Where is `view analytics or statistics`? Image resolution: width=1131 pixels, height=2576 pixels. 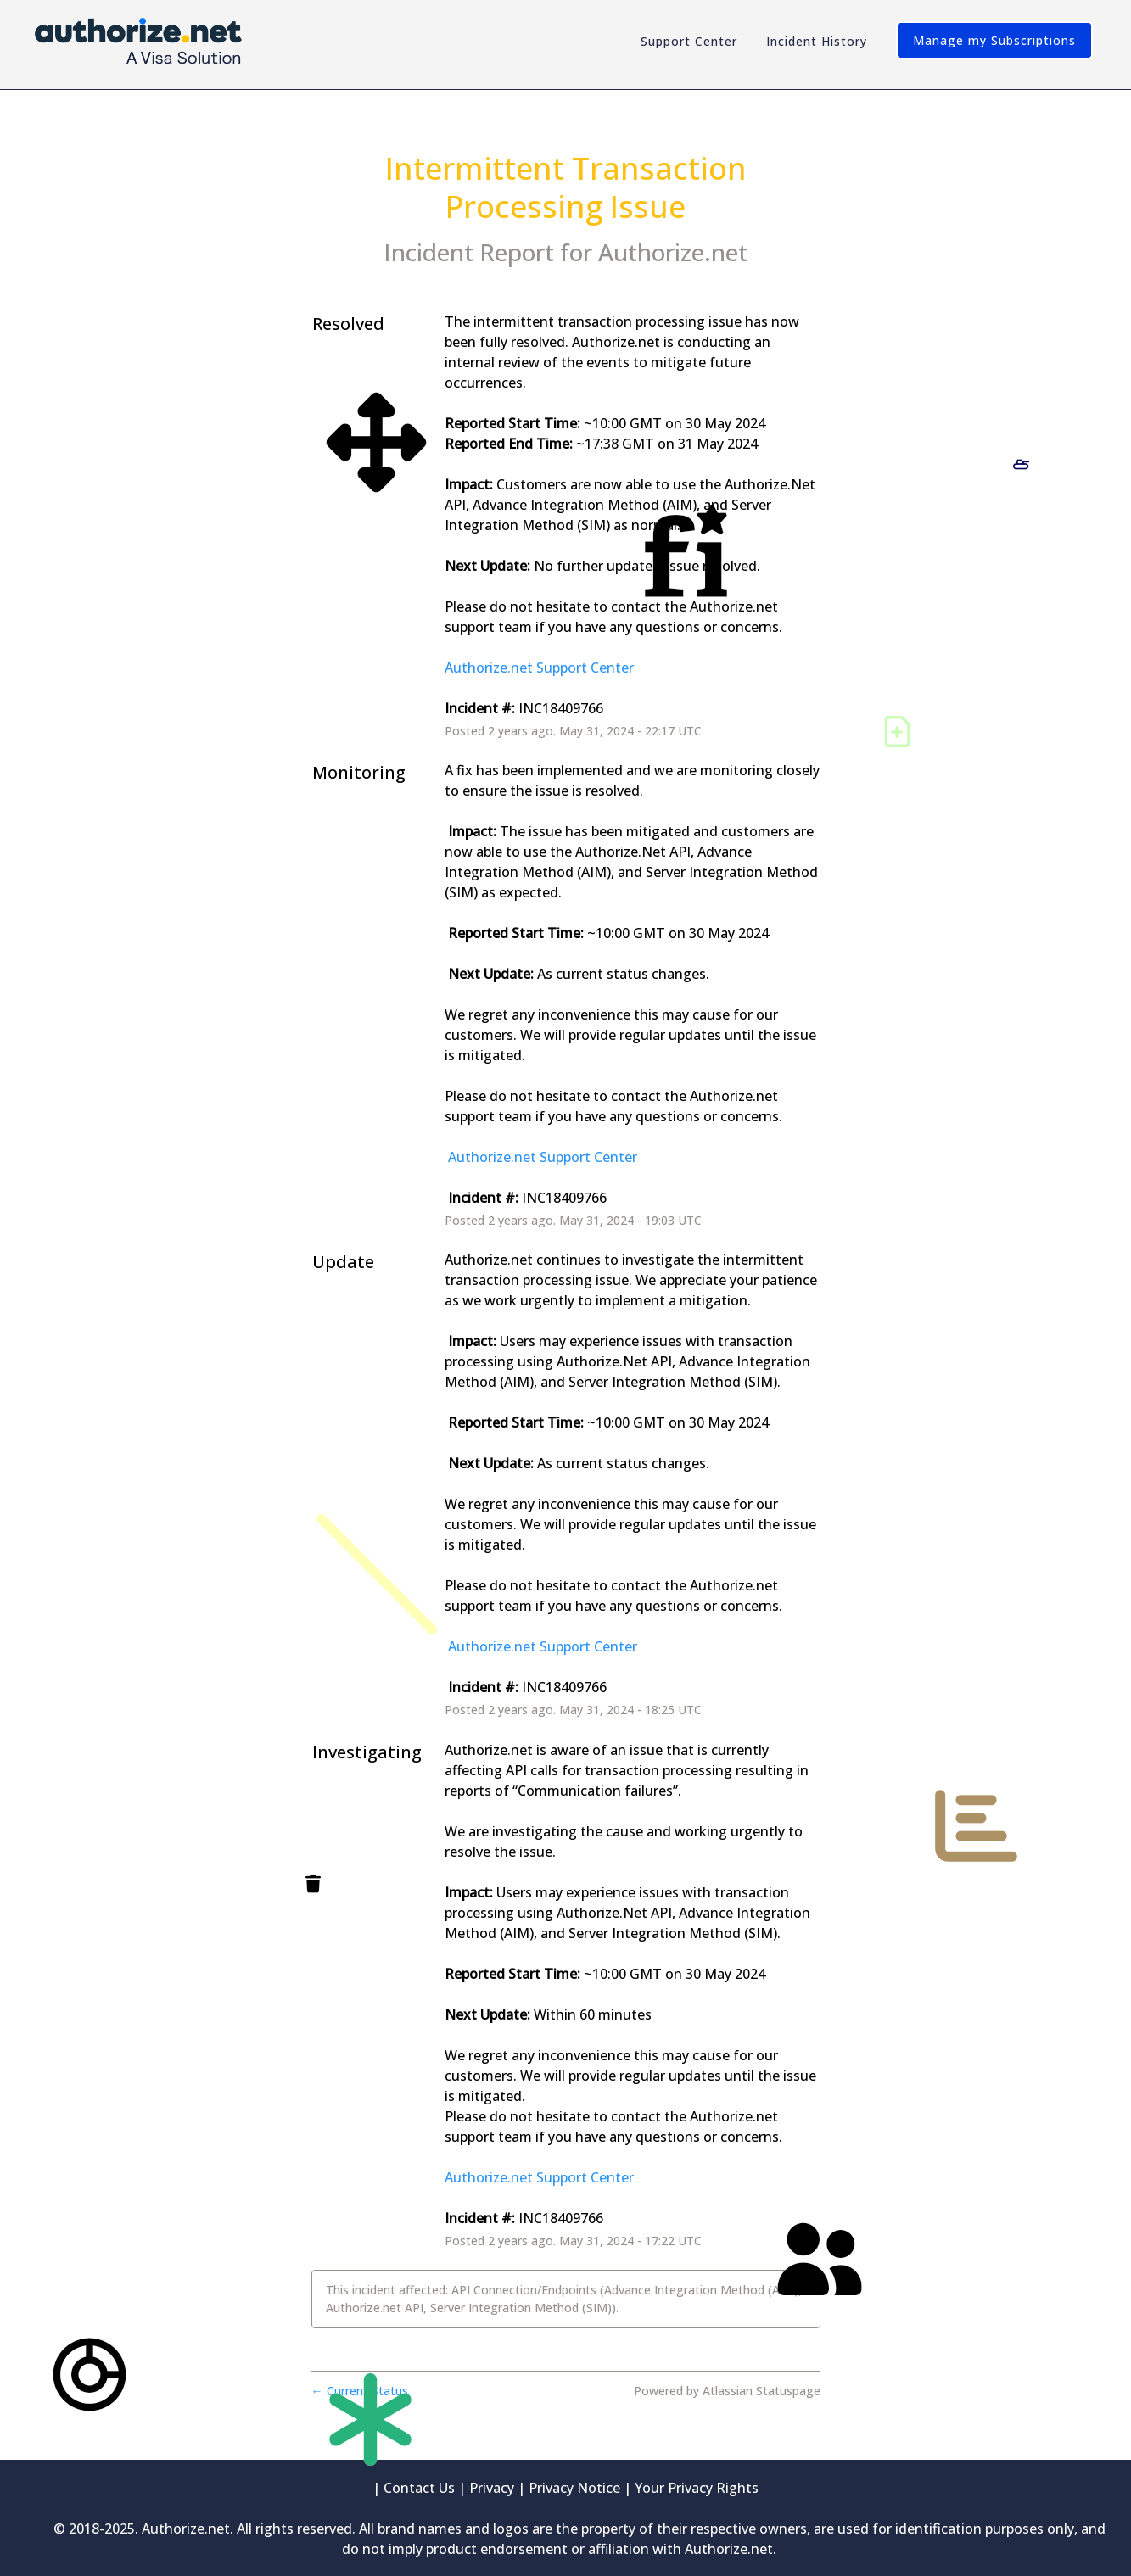 view analytics or statistics is located at coordinates (976, 1825).